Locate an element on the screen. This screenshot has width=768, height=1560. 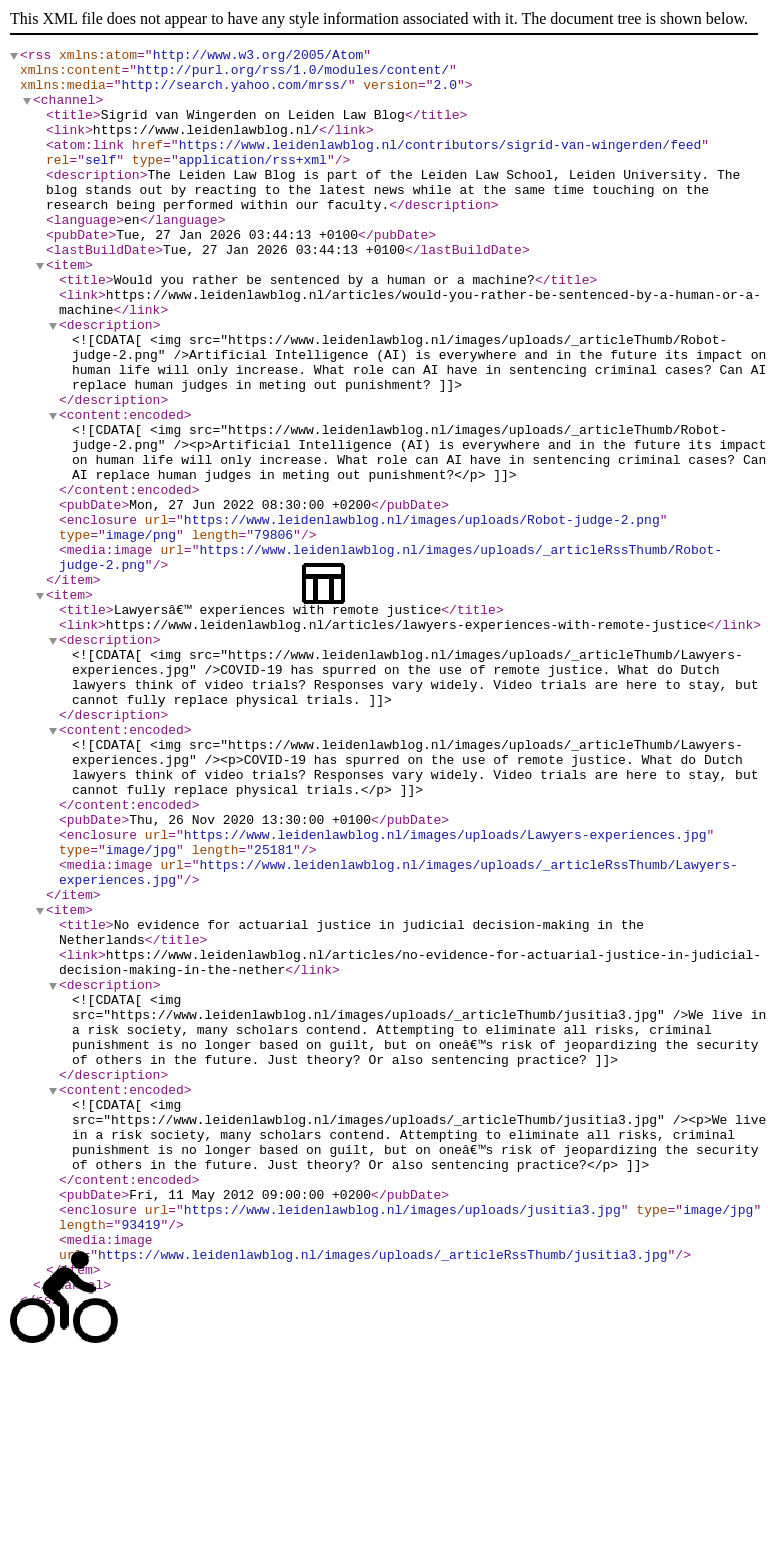
view data in table format is located at coordinates (322, 583).